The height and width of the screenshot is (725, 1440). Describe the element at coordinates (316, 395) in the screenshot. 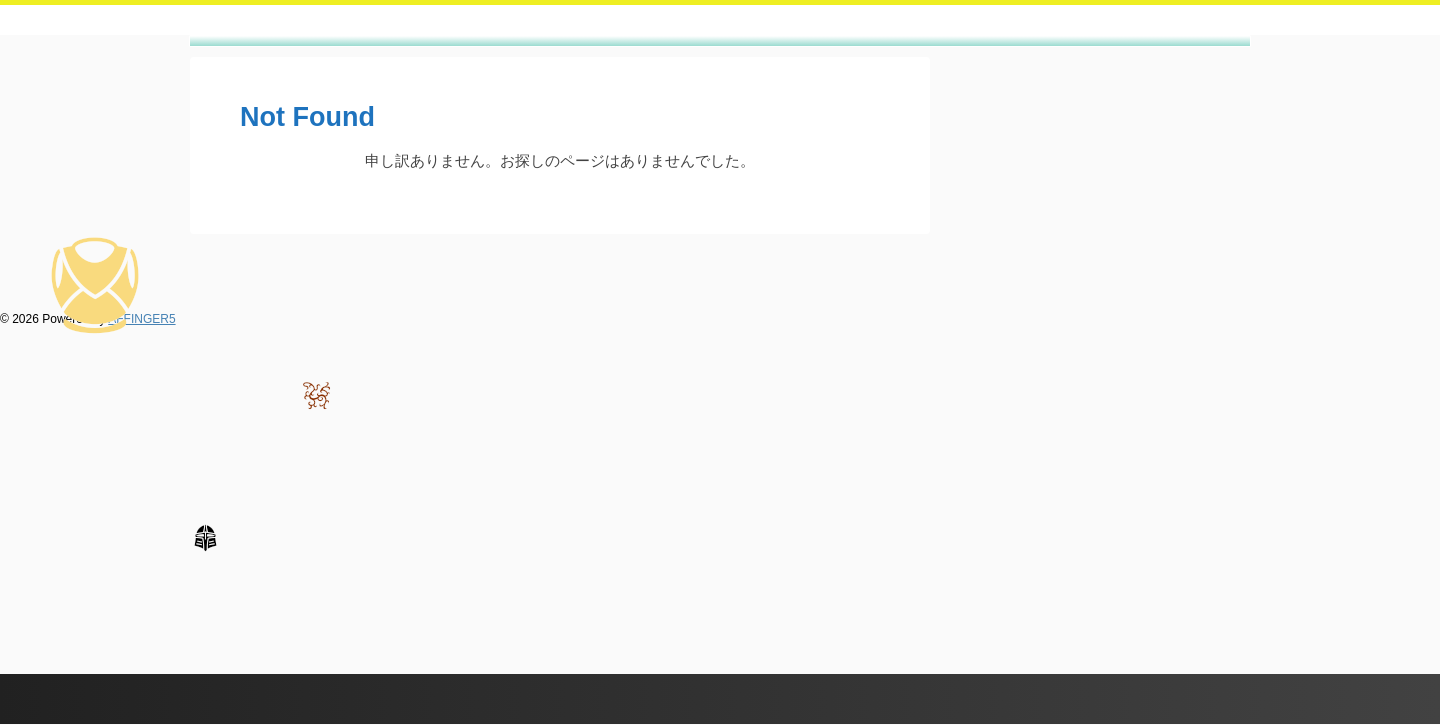

I see `decorative vine or plant element for fantasy game UI` at that location.